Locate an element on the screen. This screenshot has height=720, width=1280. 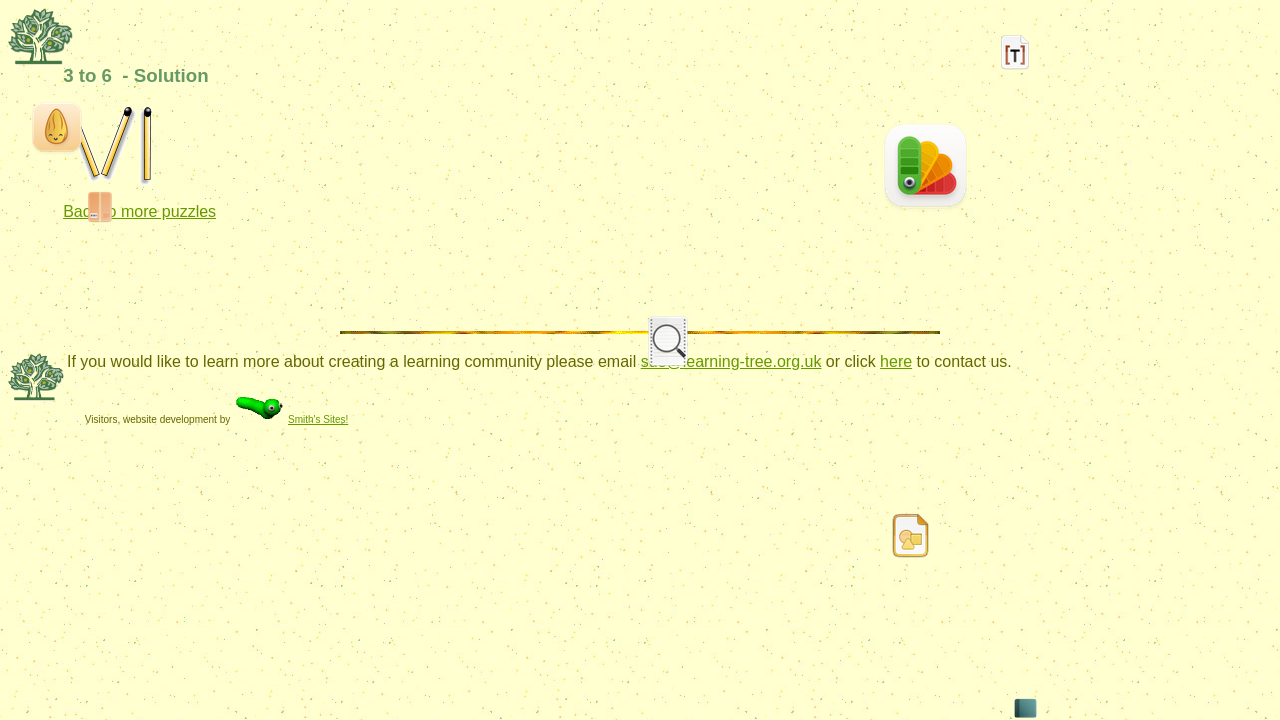
install or manage software packages is located at coordinates (100, 207).